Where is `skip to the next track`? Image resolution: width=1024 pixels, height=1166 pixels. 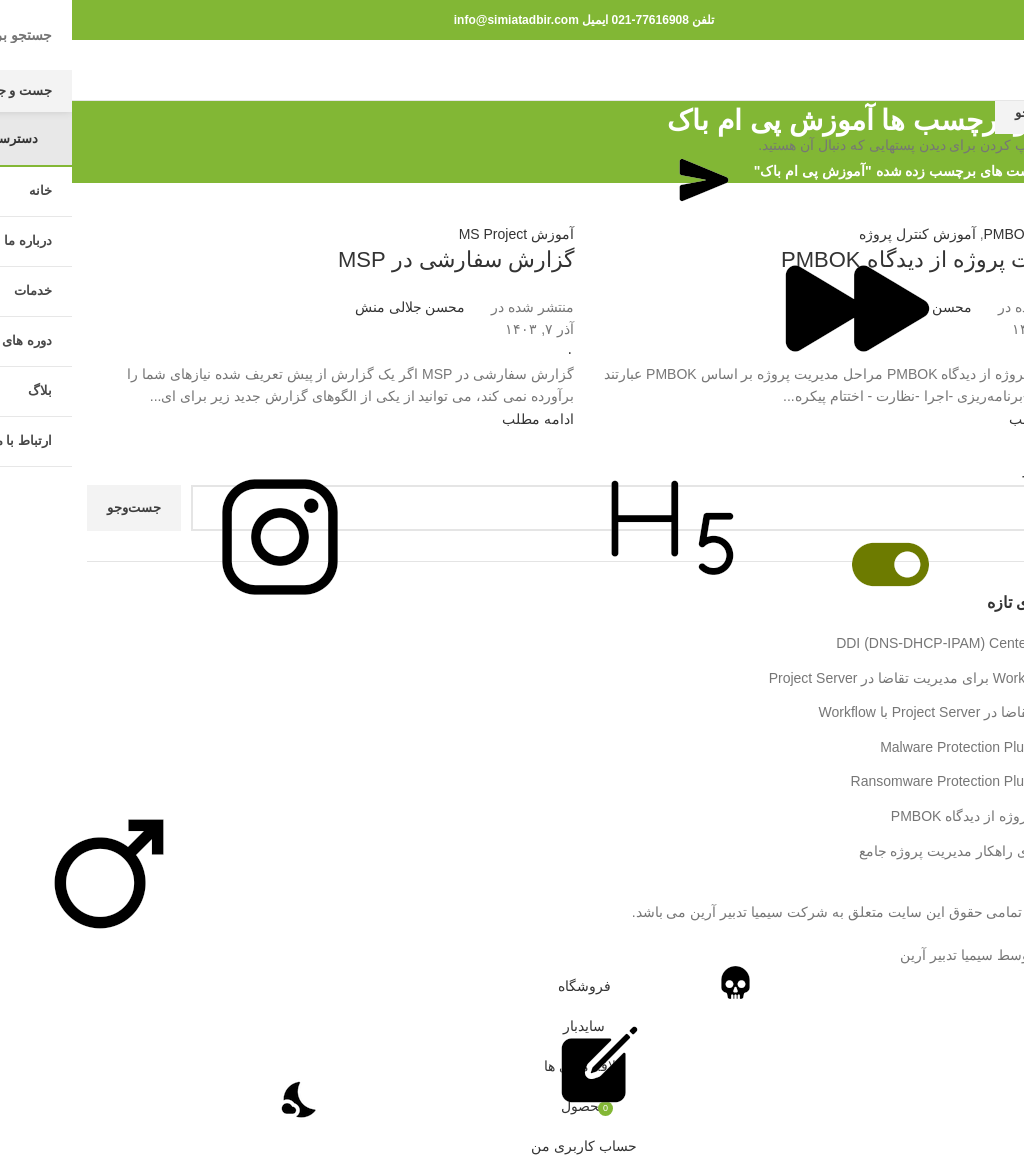 skip to the next track is located at coordinates (857, 308).